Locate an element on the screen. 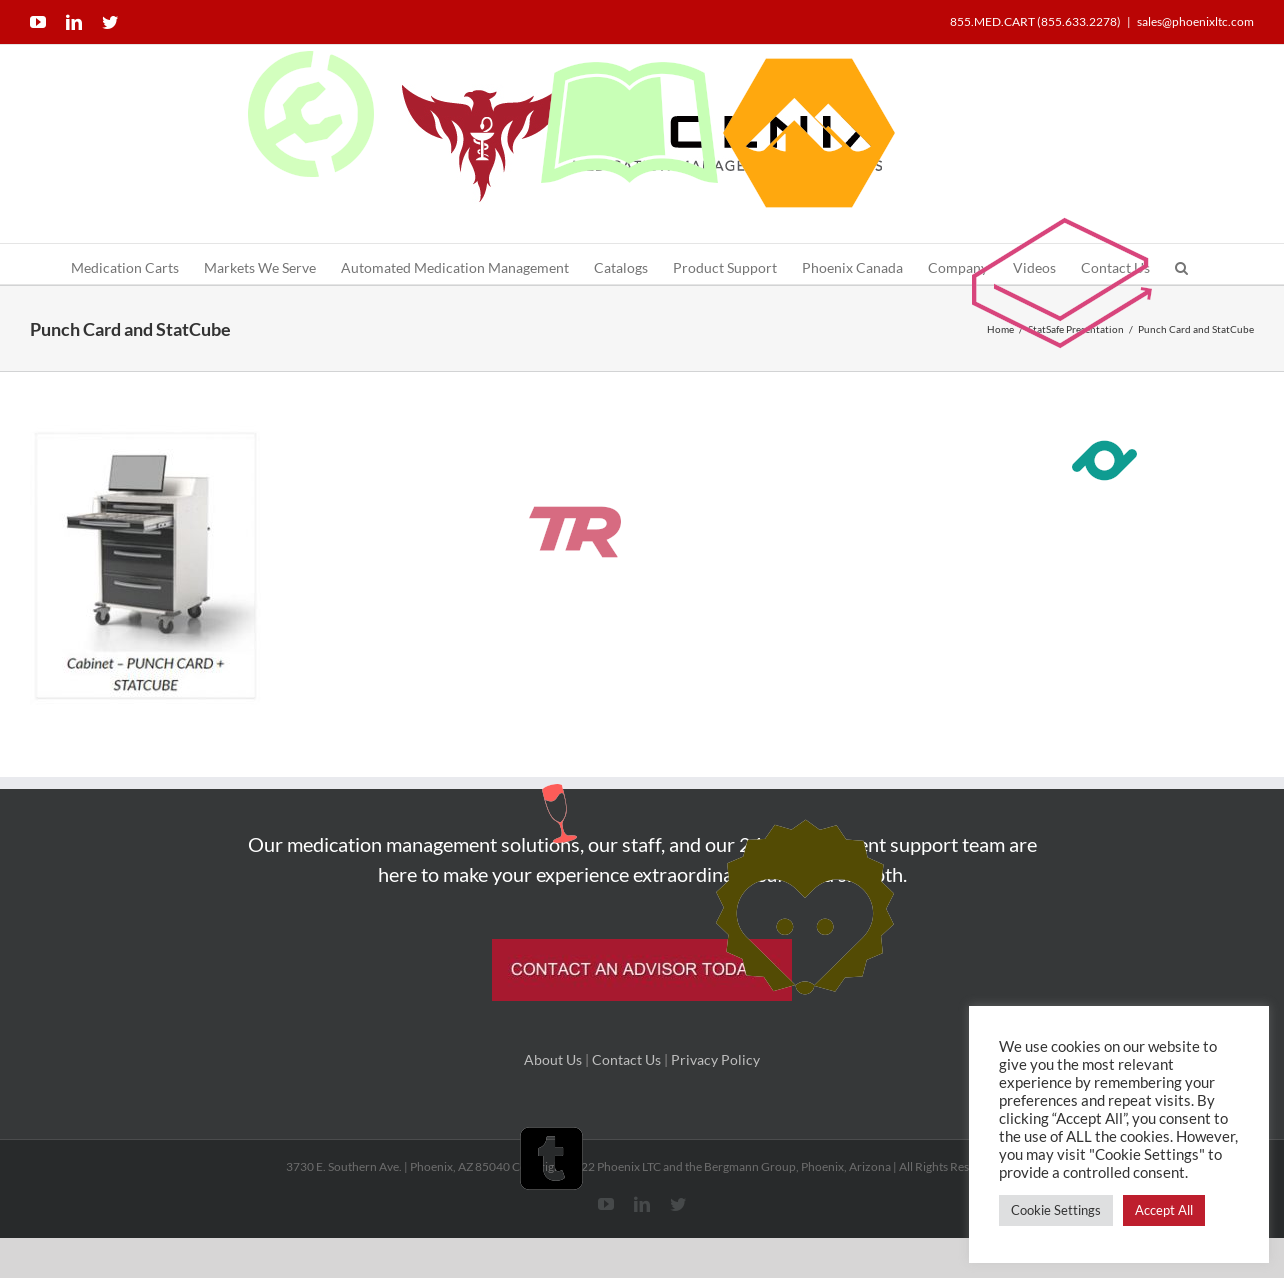 Image resolution: width=1284 pixels, height=1278 pixels. LBRY decentralized content platform logo is located at coordinates (1062, 283).